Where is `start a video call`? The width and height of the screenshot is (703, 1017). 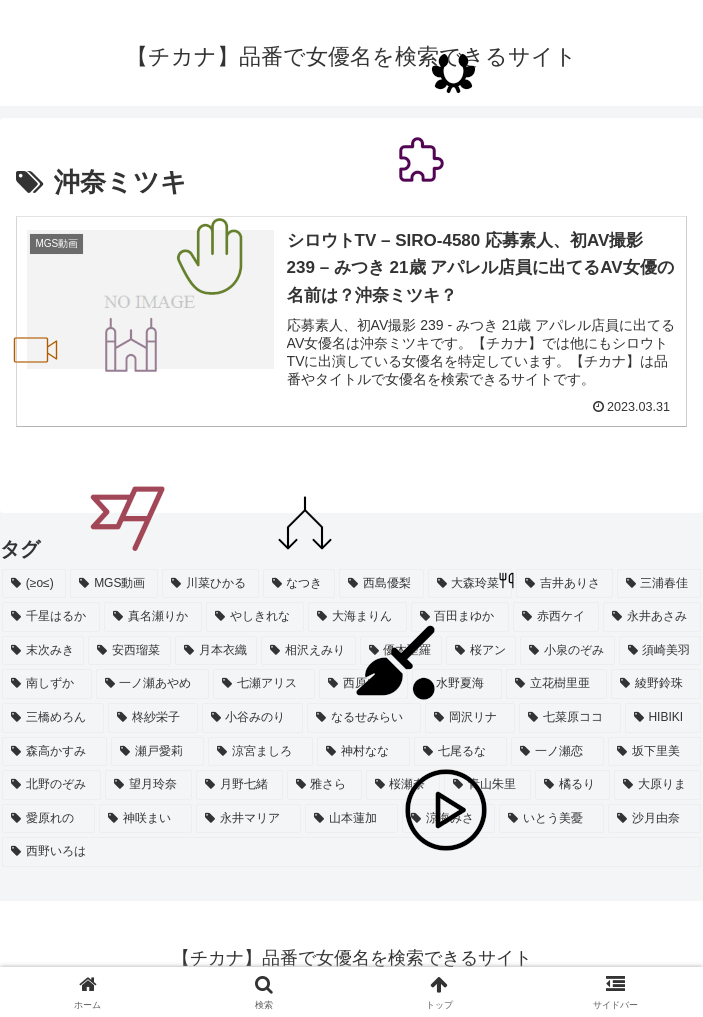 start a video call is located at coordinates (34, 350).